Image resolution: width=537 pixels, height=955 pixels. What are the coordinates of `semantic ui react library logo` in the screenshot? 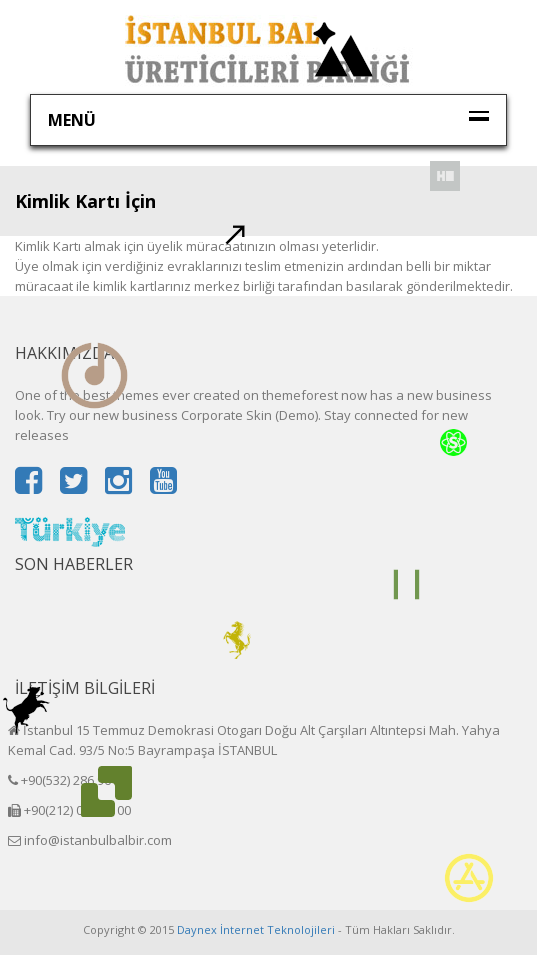 It's located at (453, 442).